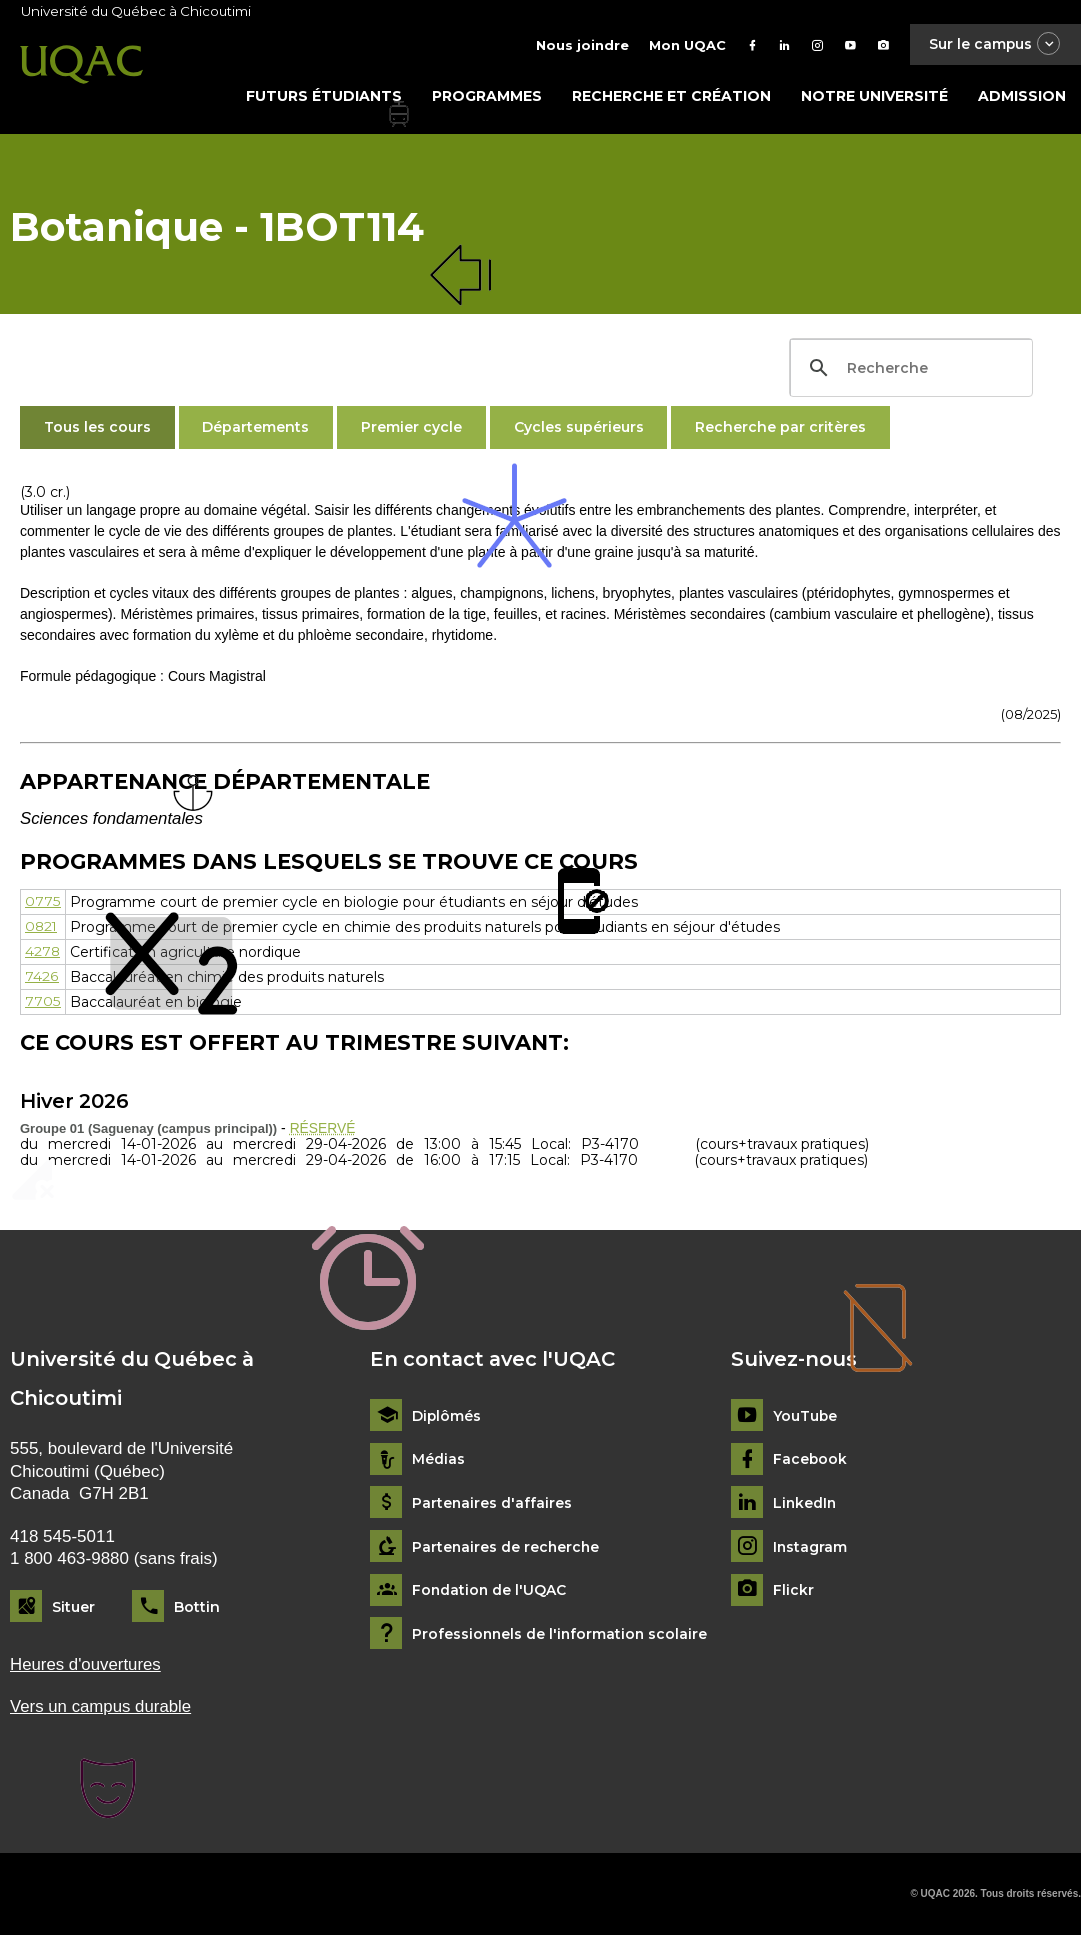  What do you see at coordinates (514, 520) in the screenshot?
I see `indicates a required field in a form` at bounding box center [514, 520].